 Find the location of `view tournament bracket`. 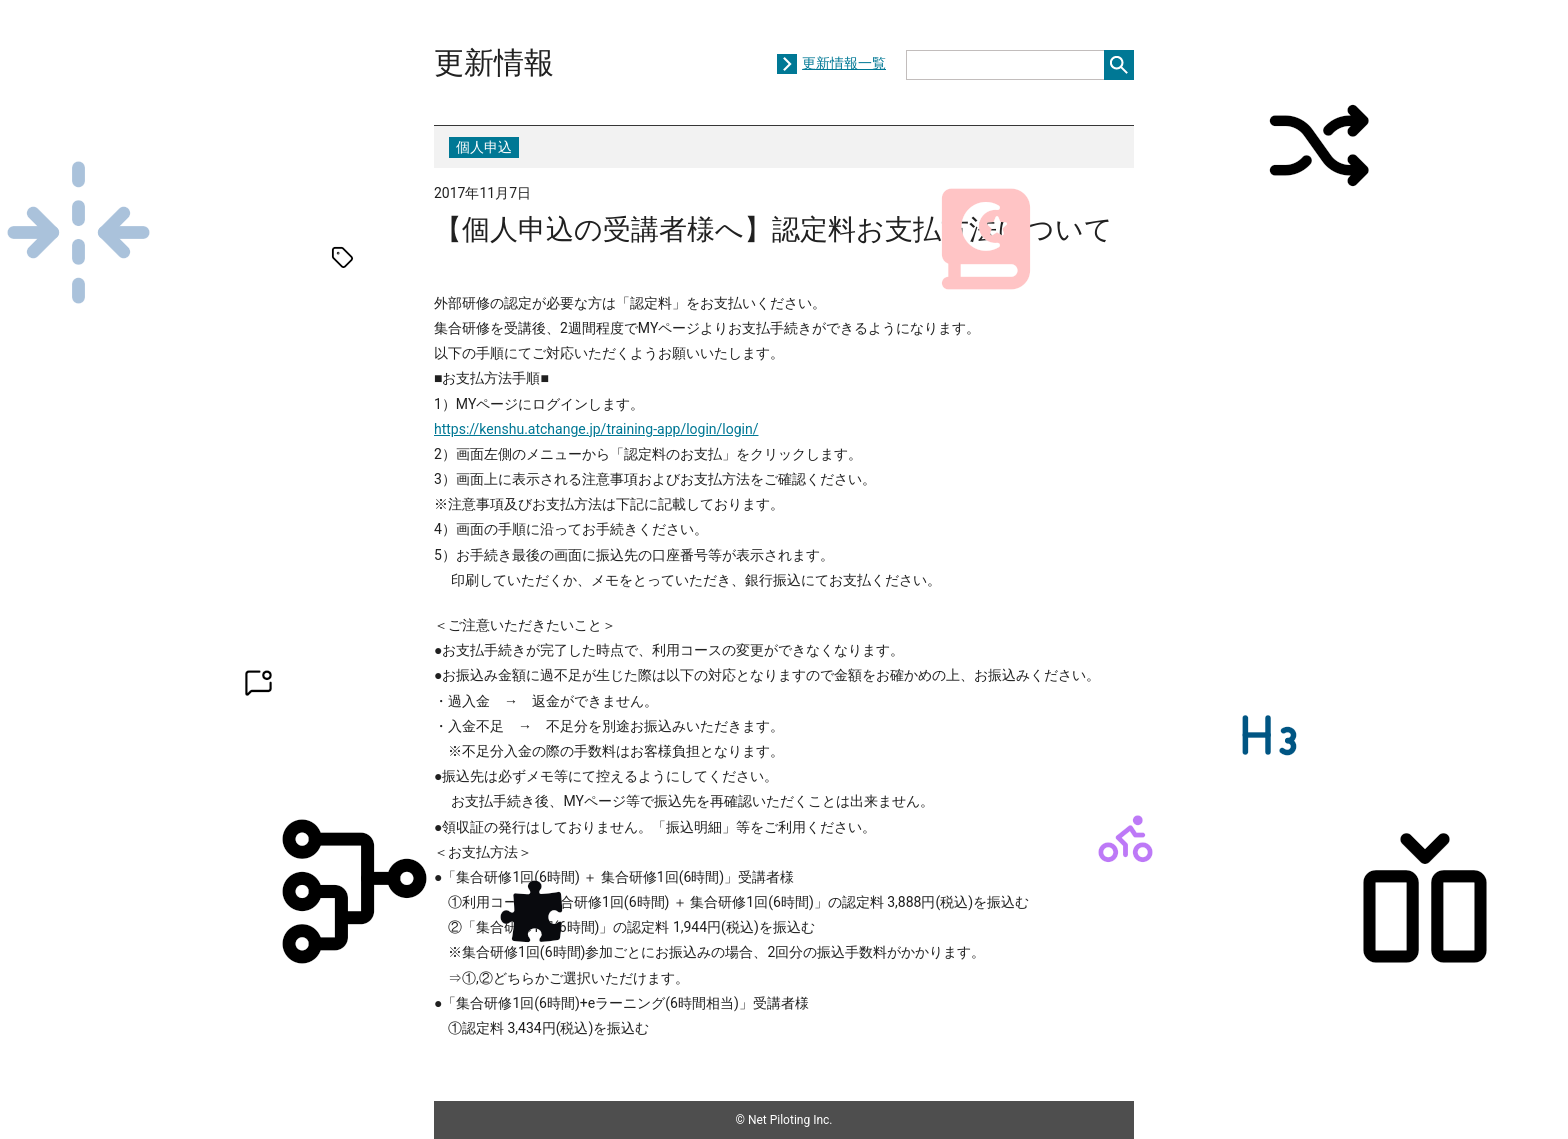

view tournament bracket is located at coordinates (354, 891).